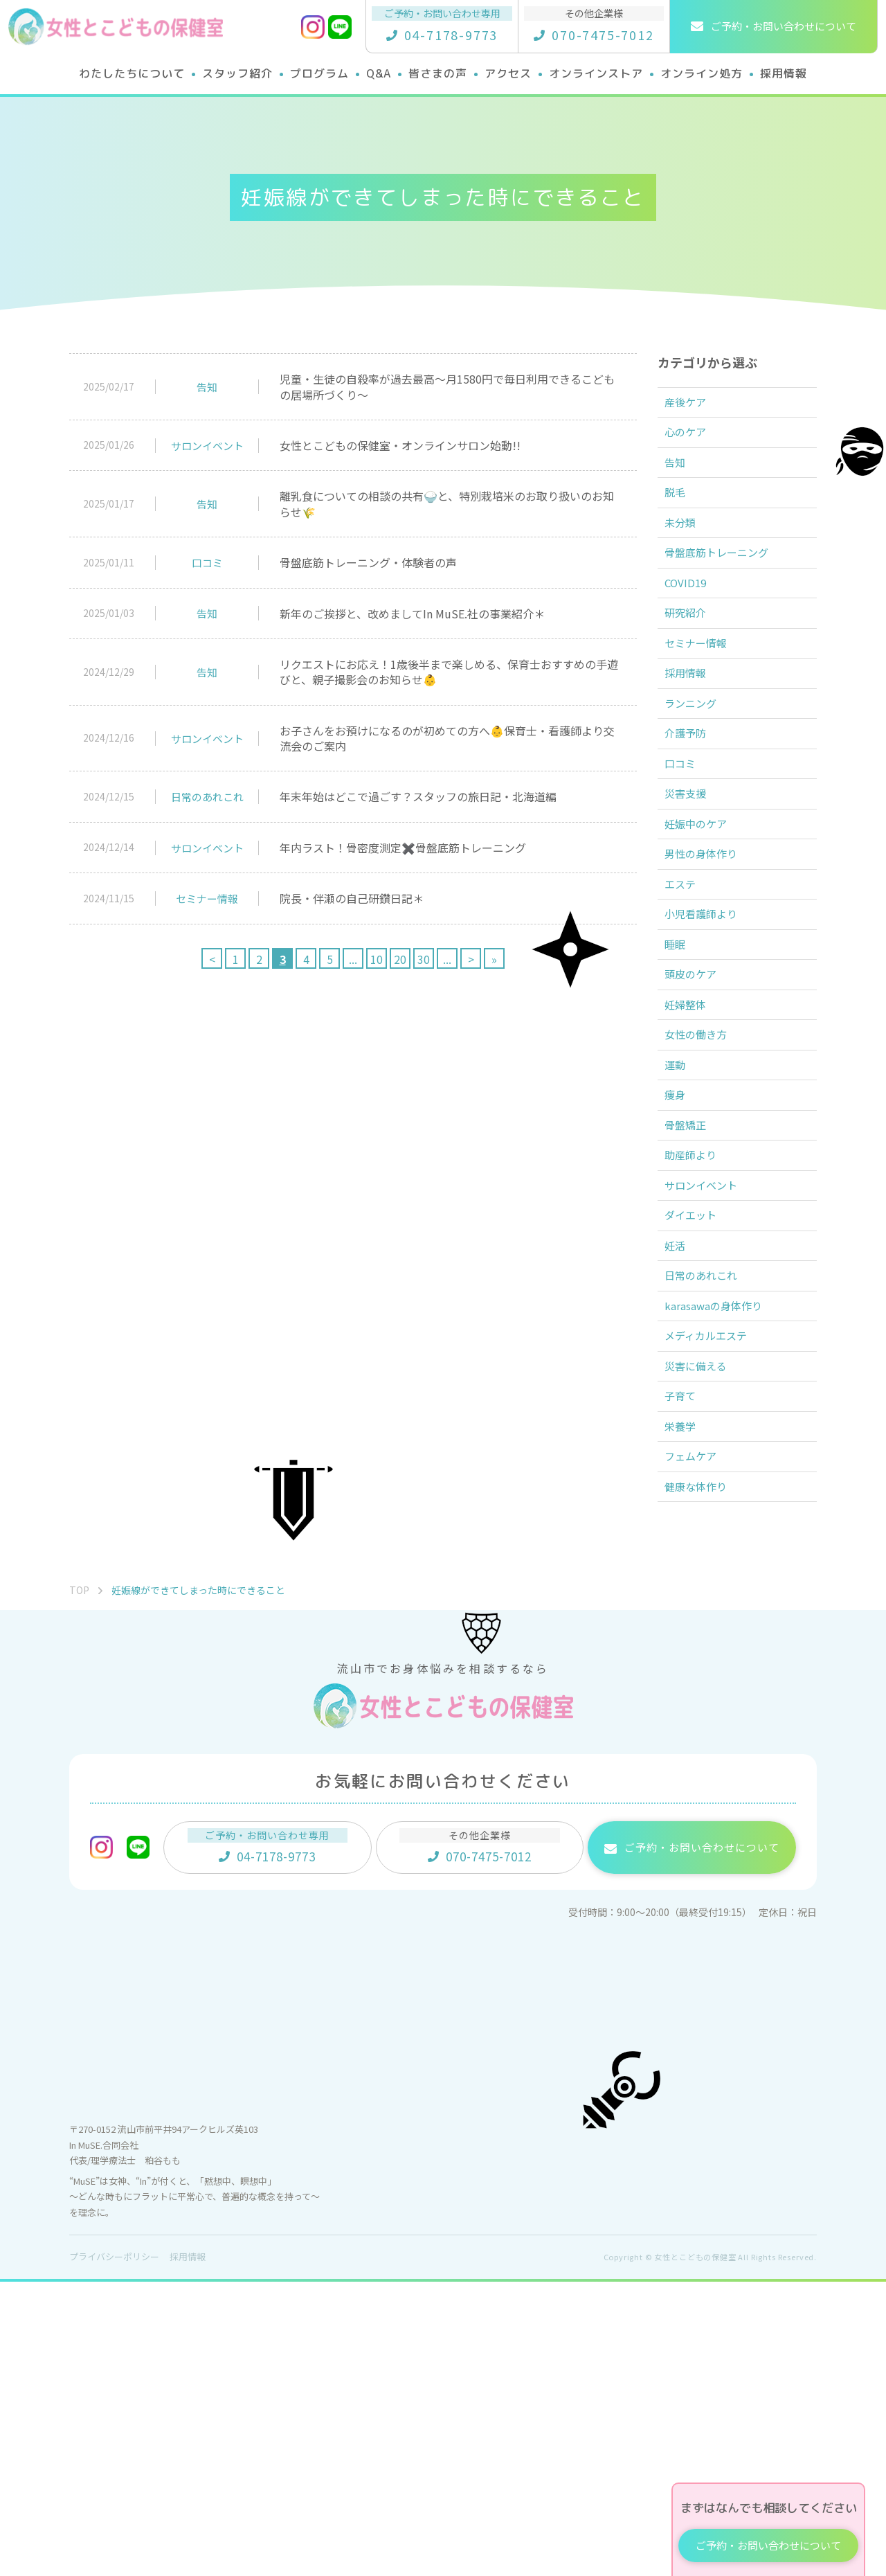  What do you see at coordinates (860, 451) in the screenshot?
I see `select ninja character class` at bounding box center [860, 451].